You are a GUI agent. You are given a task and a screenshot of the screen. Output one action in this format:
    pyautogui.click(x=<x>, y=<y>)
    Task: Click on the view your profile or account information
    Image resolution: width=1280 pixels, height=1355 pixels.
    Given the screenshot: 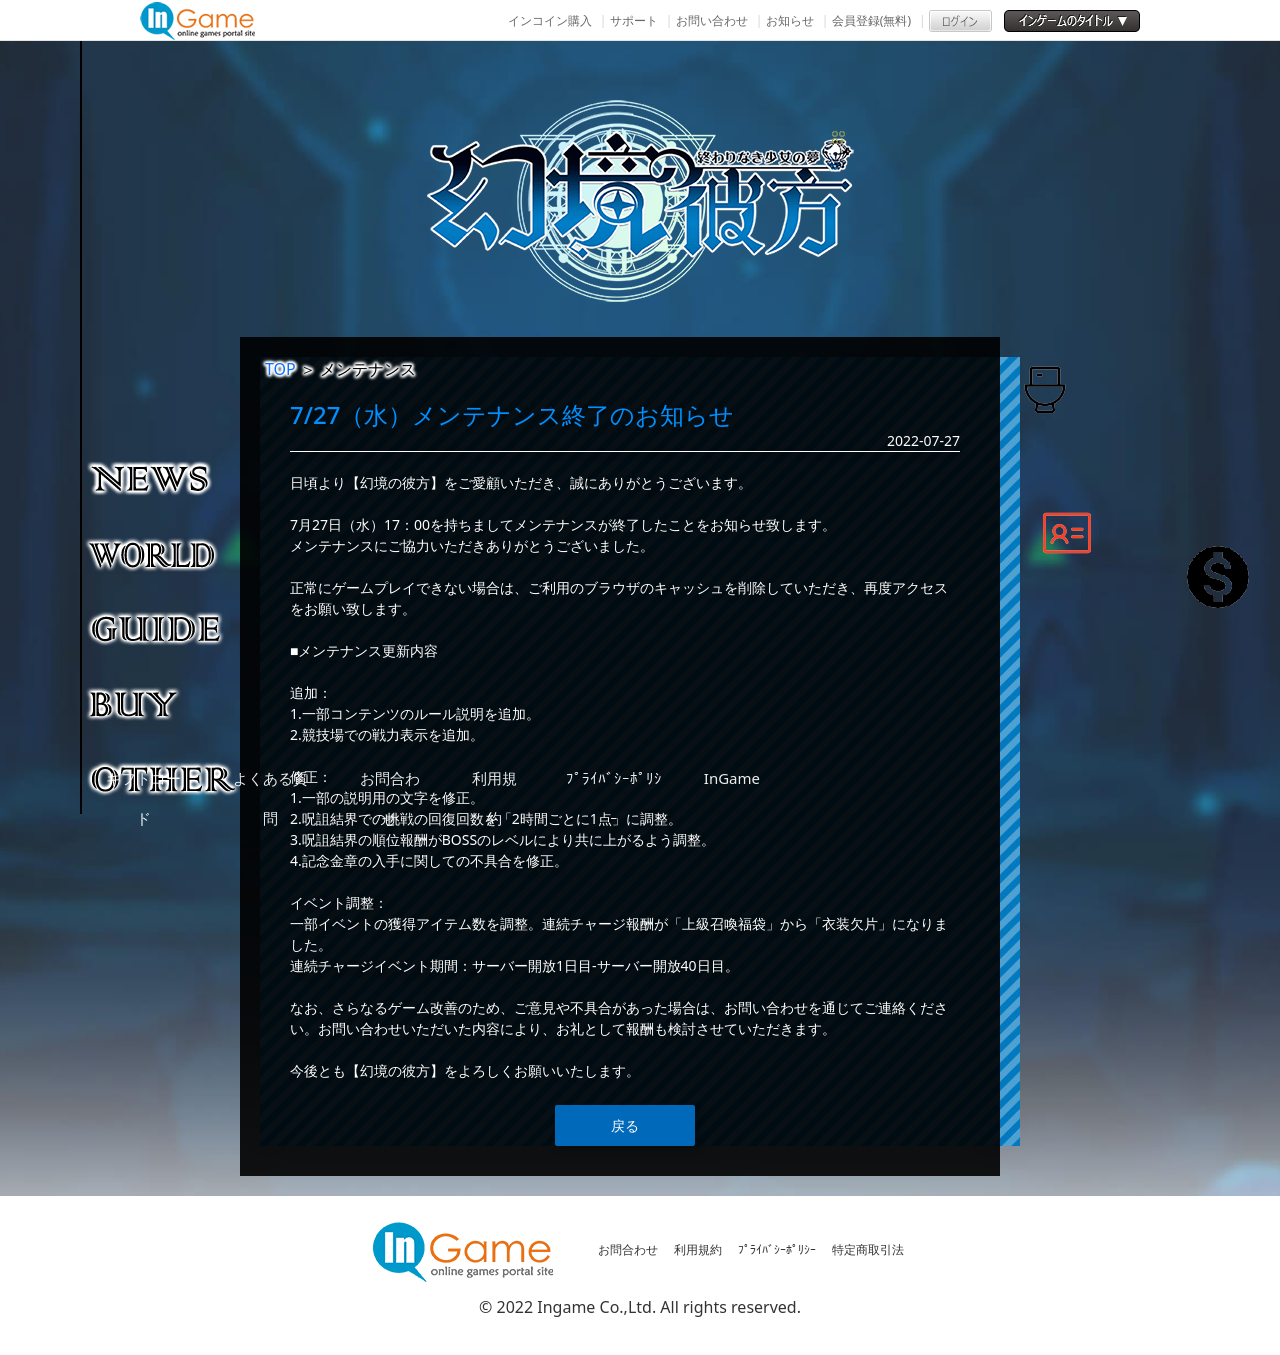 What is the action you would take?
    pyautogui.click(x=1067, y=533)
    